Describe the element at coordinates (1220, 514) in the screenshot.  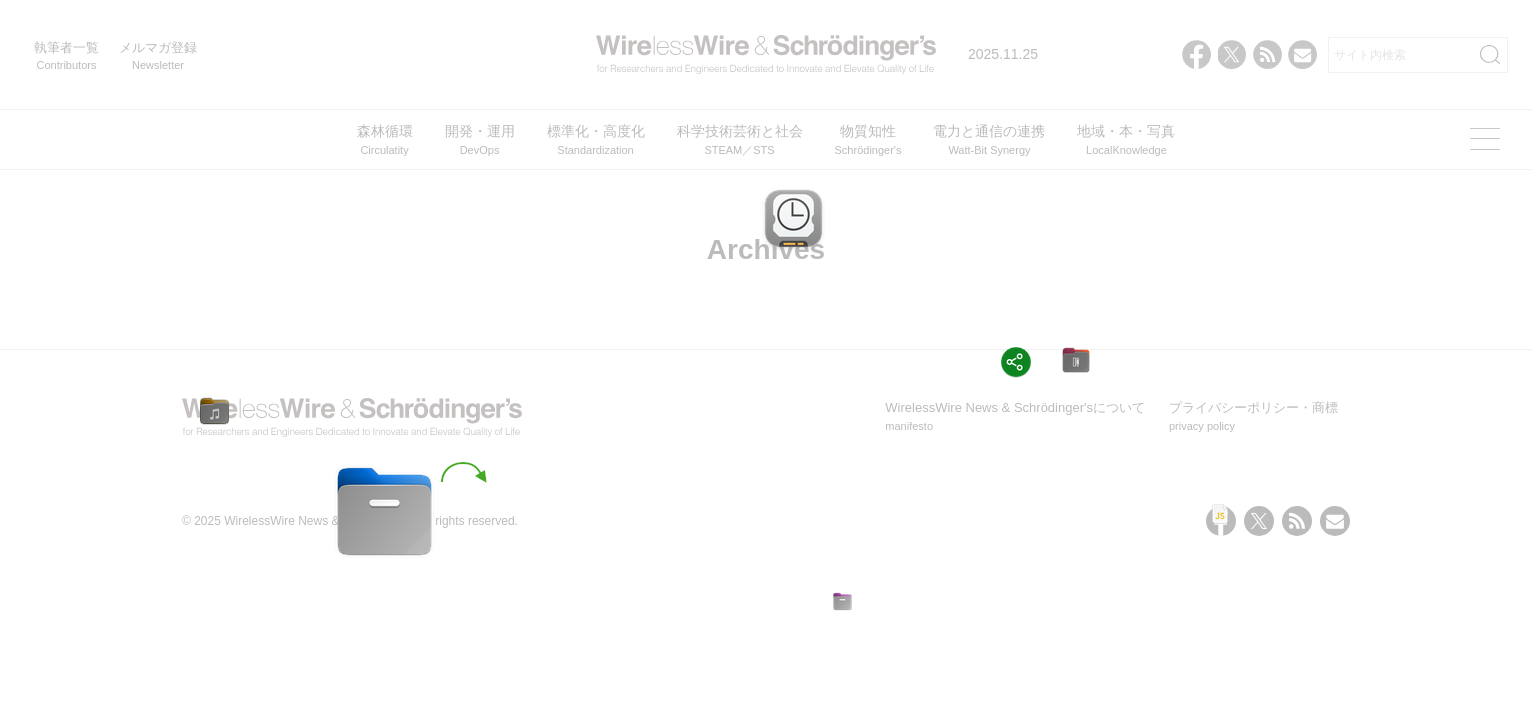
I see `indicates a javascript source file` at that location.